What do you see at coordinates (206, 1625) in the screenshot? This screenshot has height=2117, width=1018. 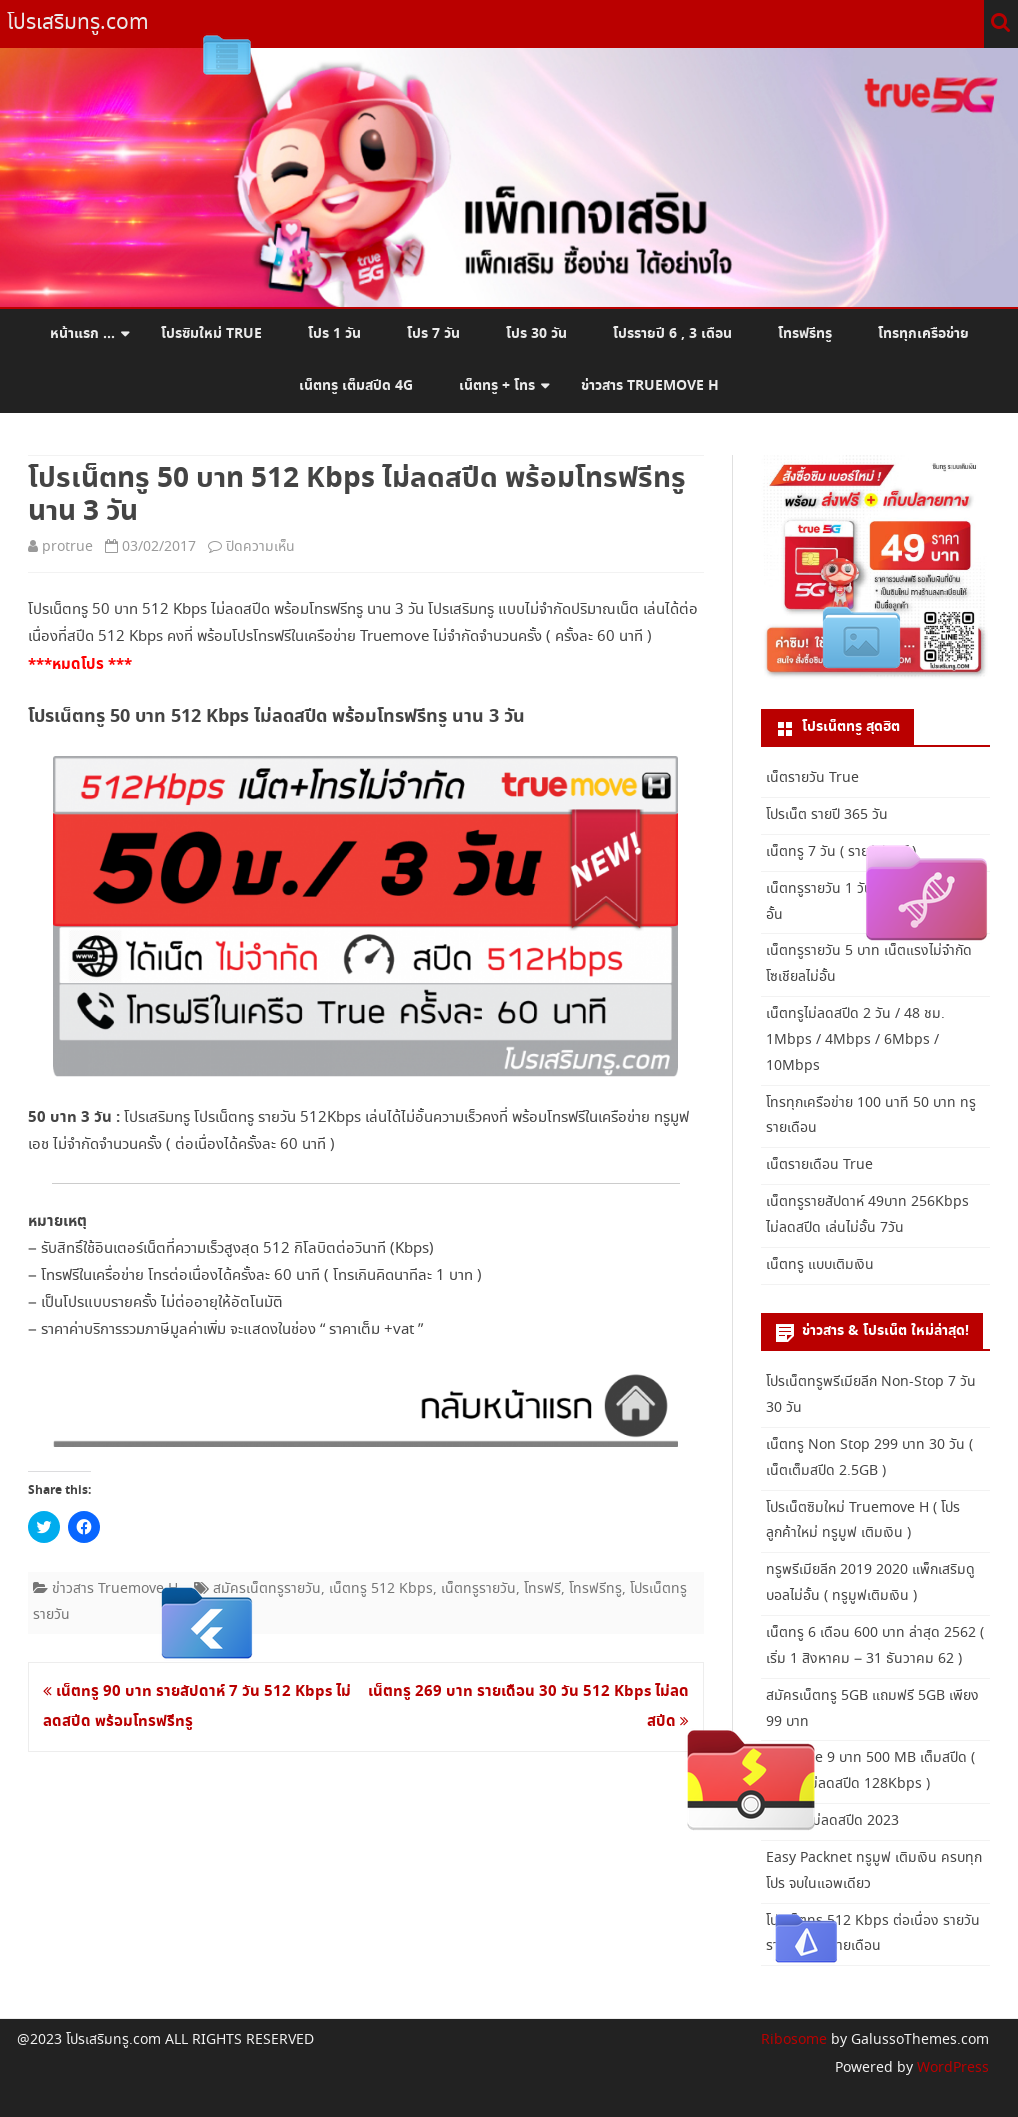 I see `open flutter project folder` at bounding box center [206, 1625].